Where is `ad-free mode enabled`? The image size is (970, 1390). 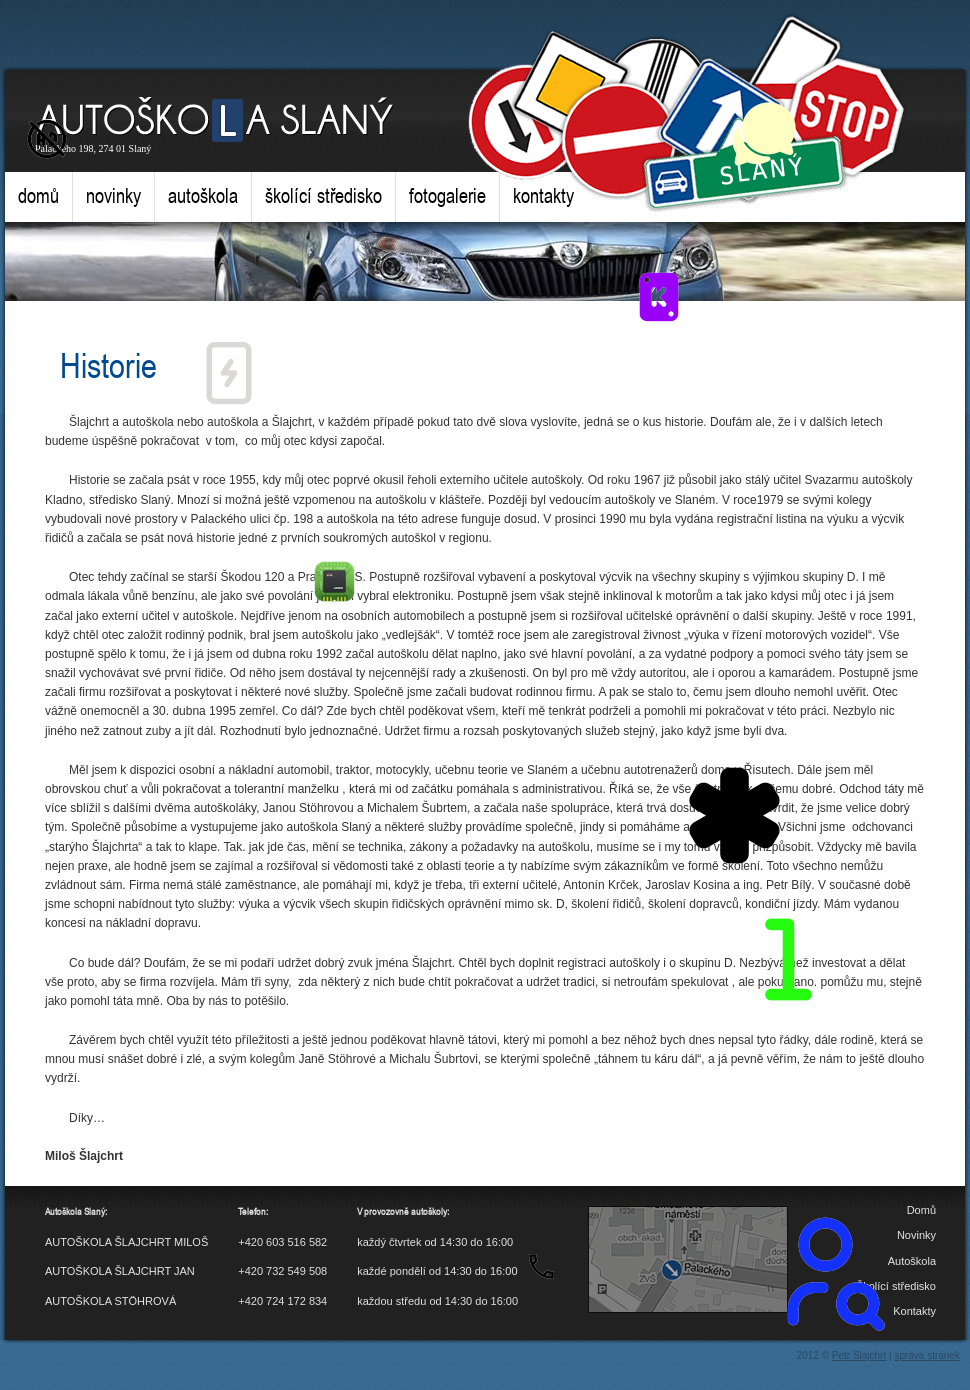 ad-free mode enabled is located at coordinates (47, 139).